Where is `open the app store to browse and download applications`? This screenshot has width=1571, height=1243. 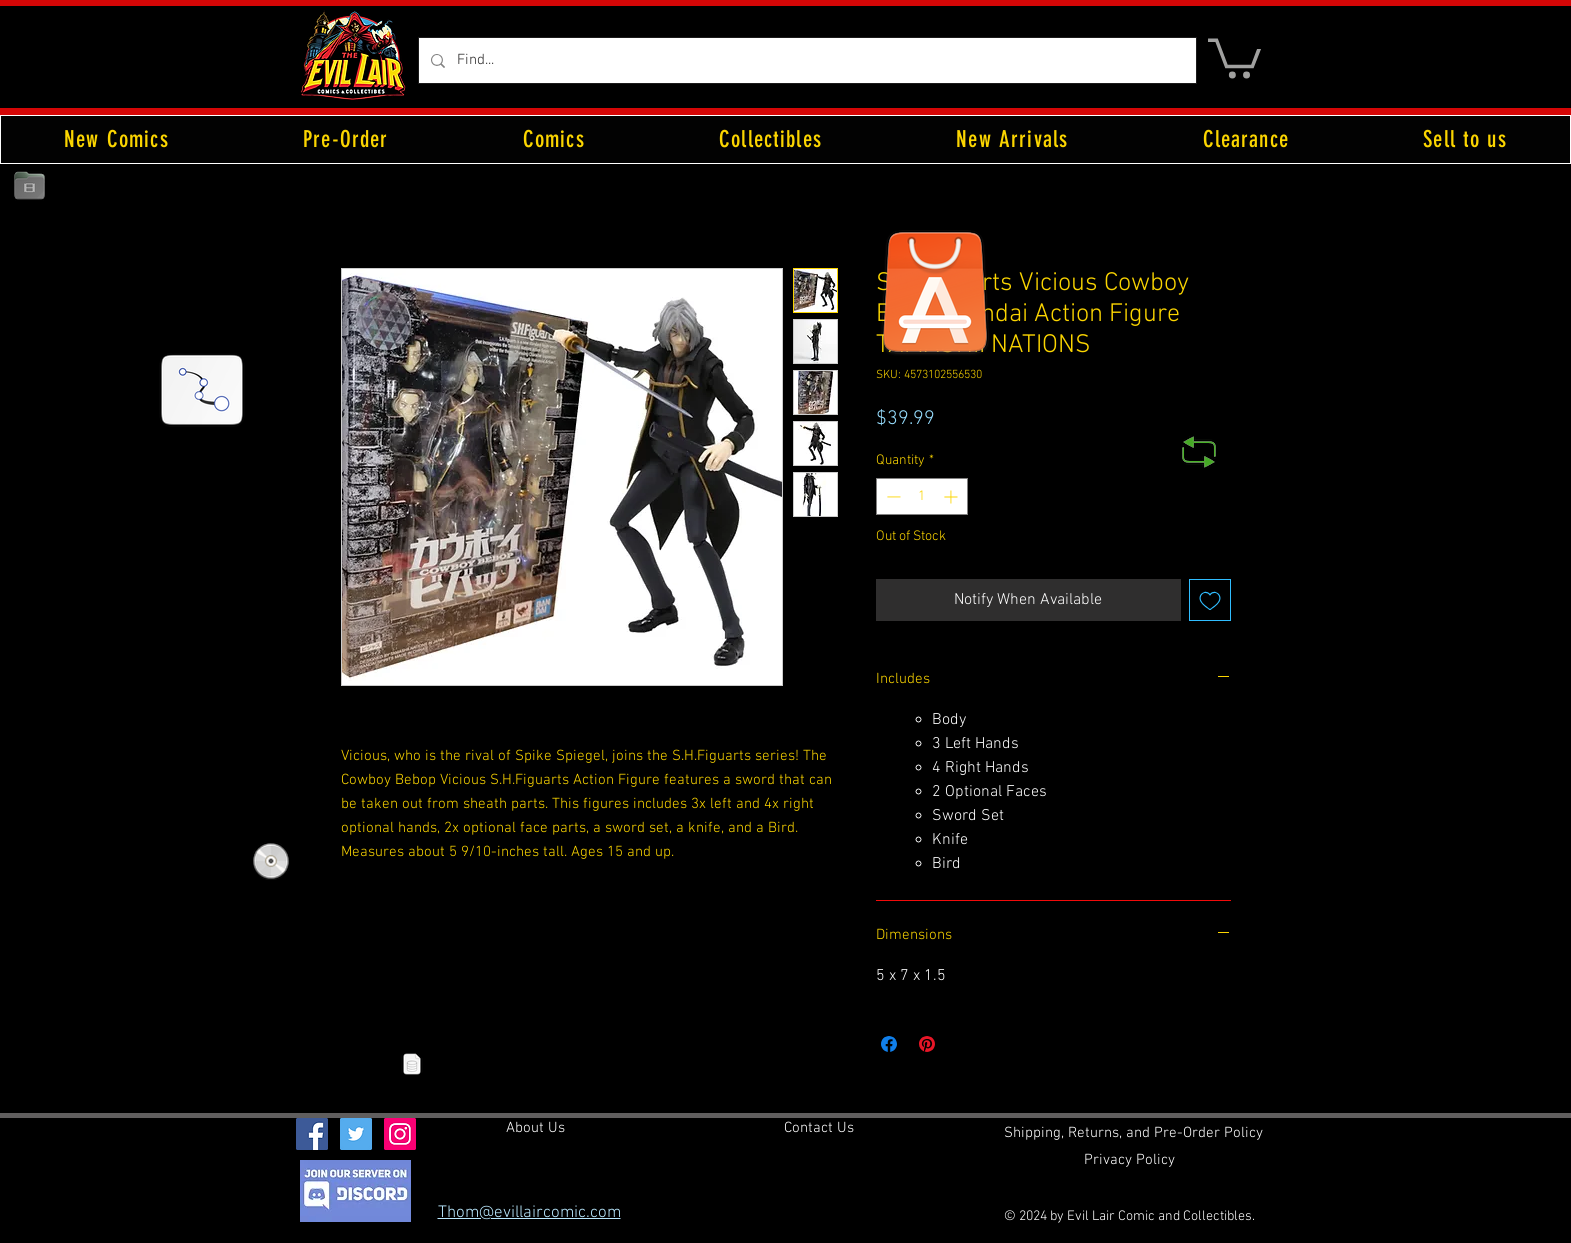
open the app store to browse and download applications is located at coordinates (935, 292).